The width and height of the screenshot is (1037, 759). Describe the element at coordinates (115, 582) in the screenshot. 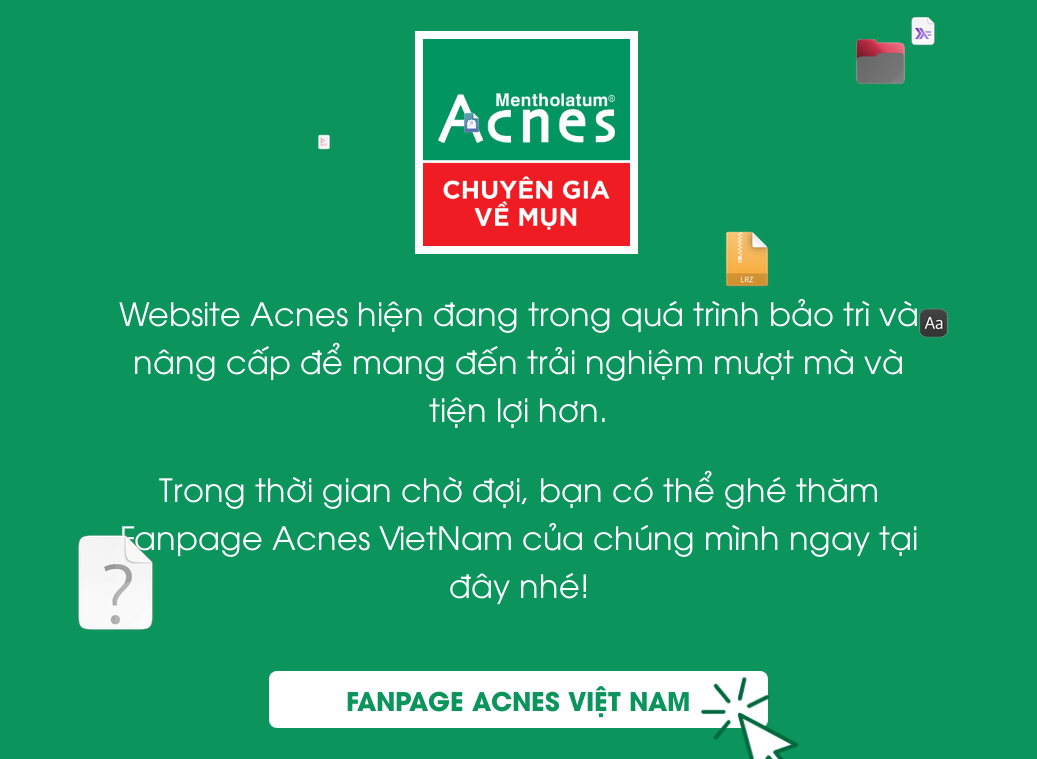

I see `unknown or unrecognized file type` at that location.